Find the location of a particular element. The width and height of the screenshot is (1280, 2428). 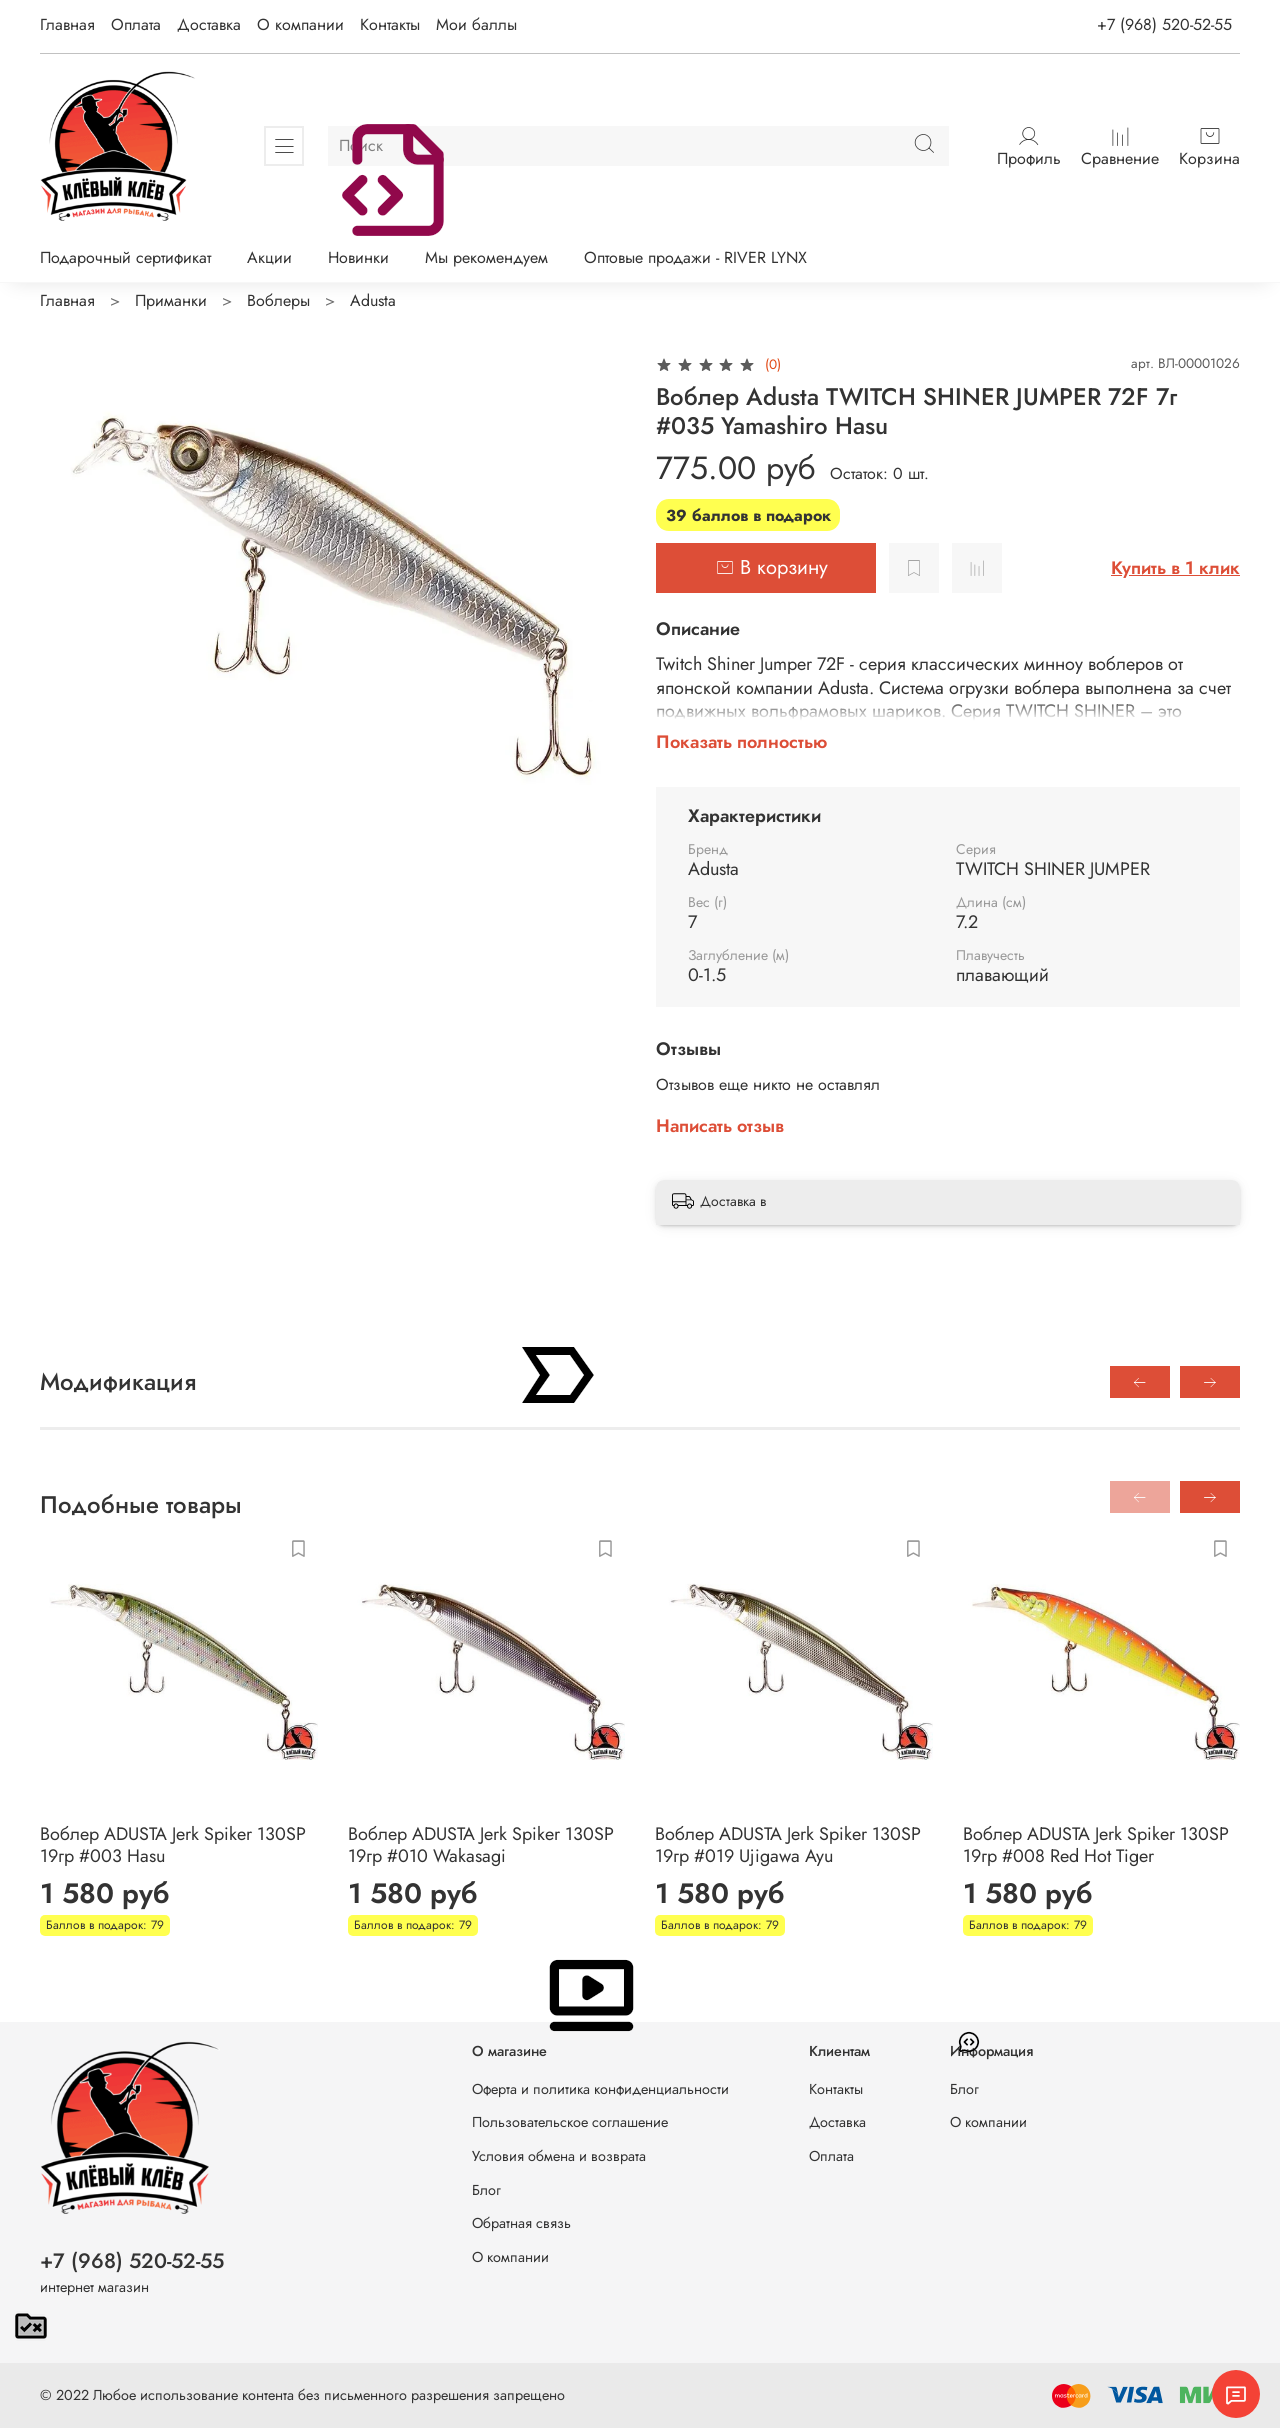

mark a message or item as important is located at coordinates (558, 1375).